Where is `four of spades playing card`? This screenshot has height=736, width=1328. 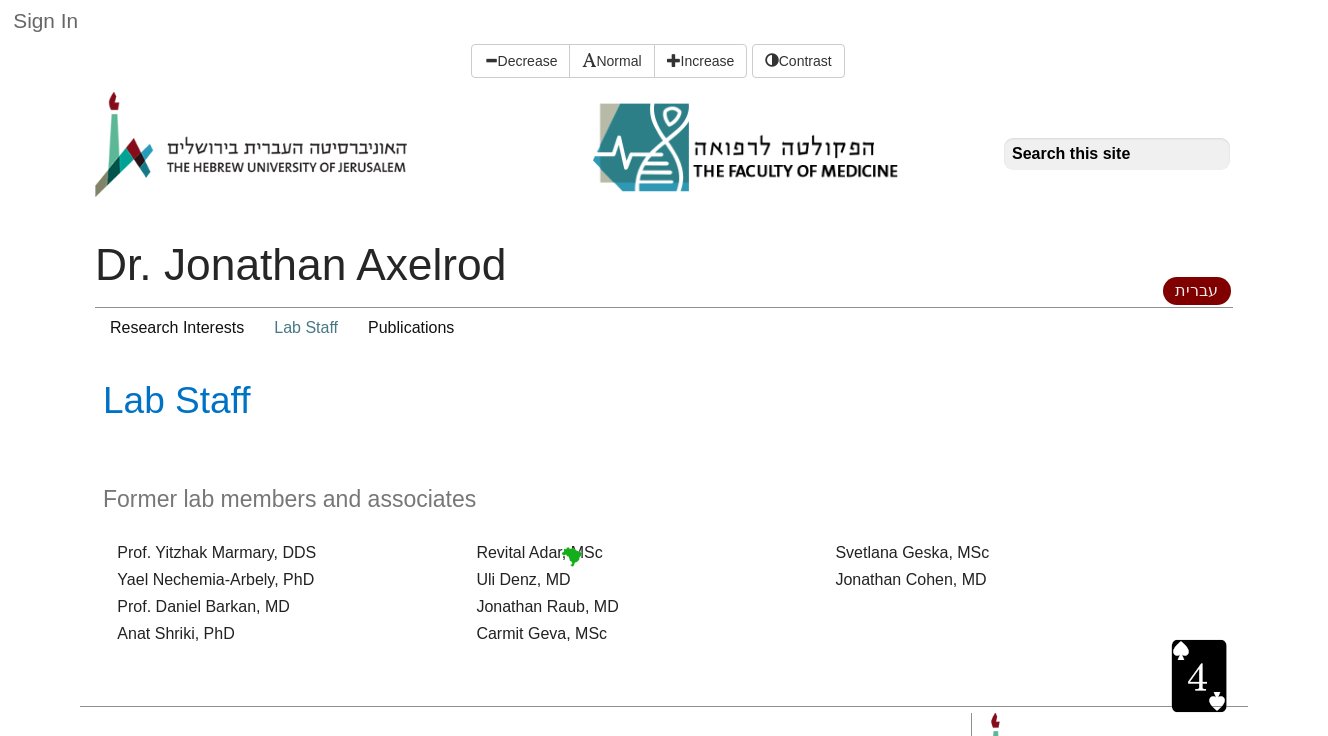
four of spades playing card is located at coordinates (1199, 676).